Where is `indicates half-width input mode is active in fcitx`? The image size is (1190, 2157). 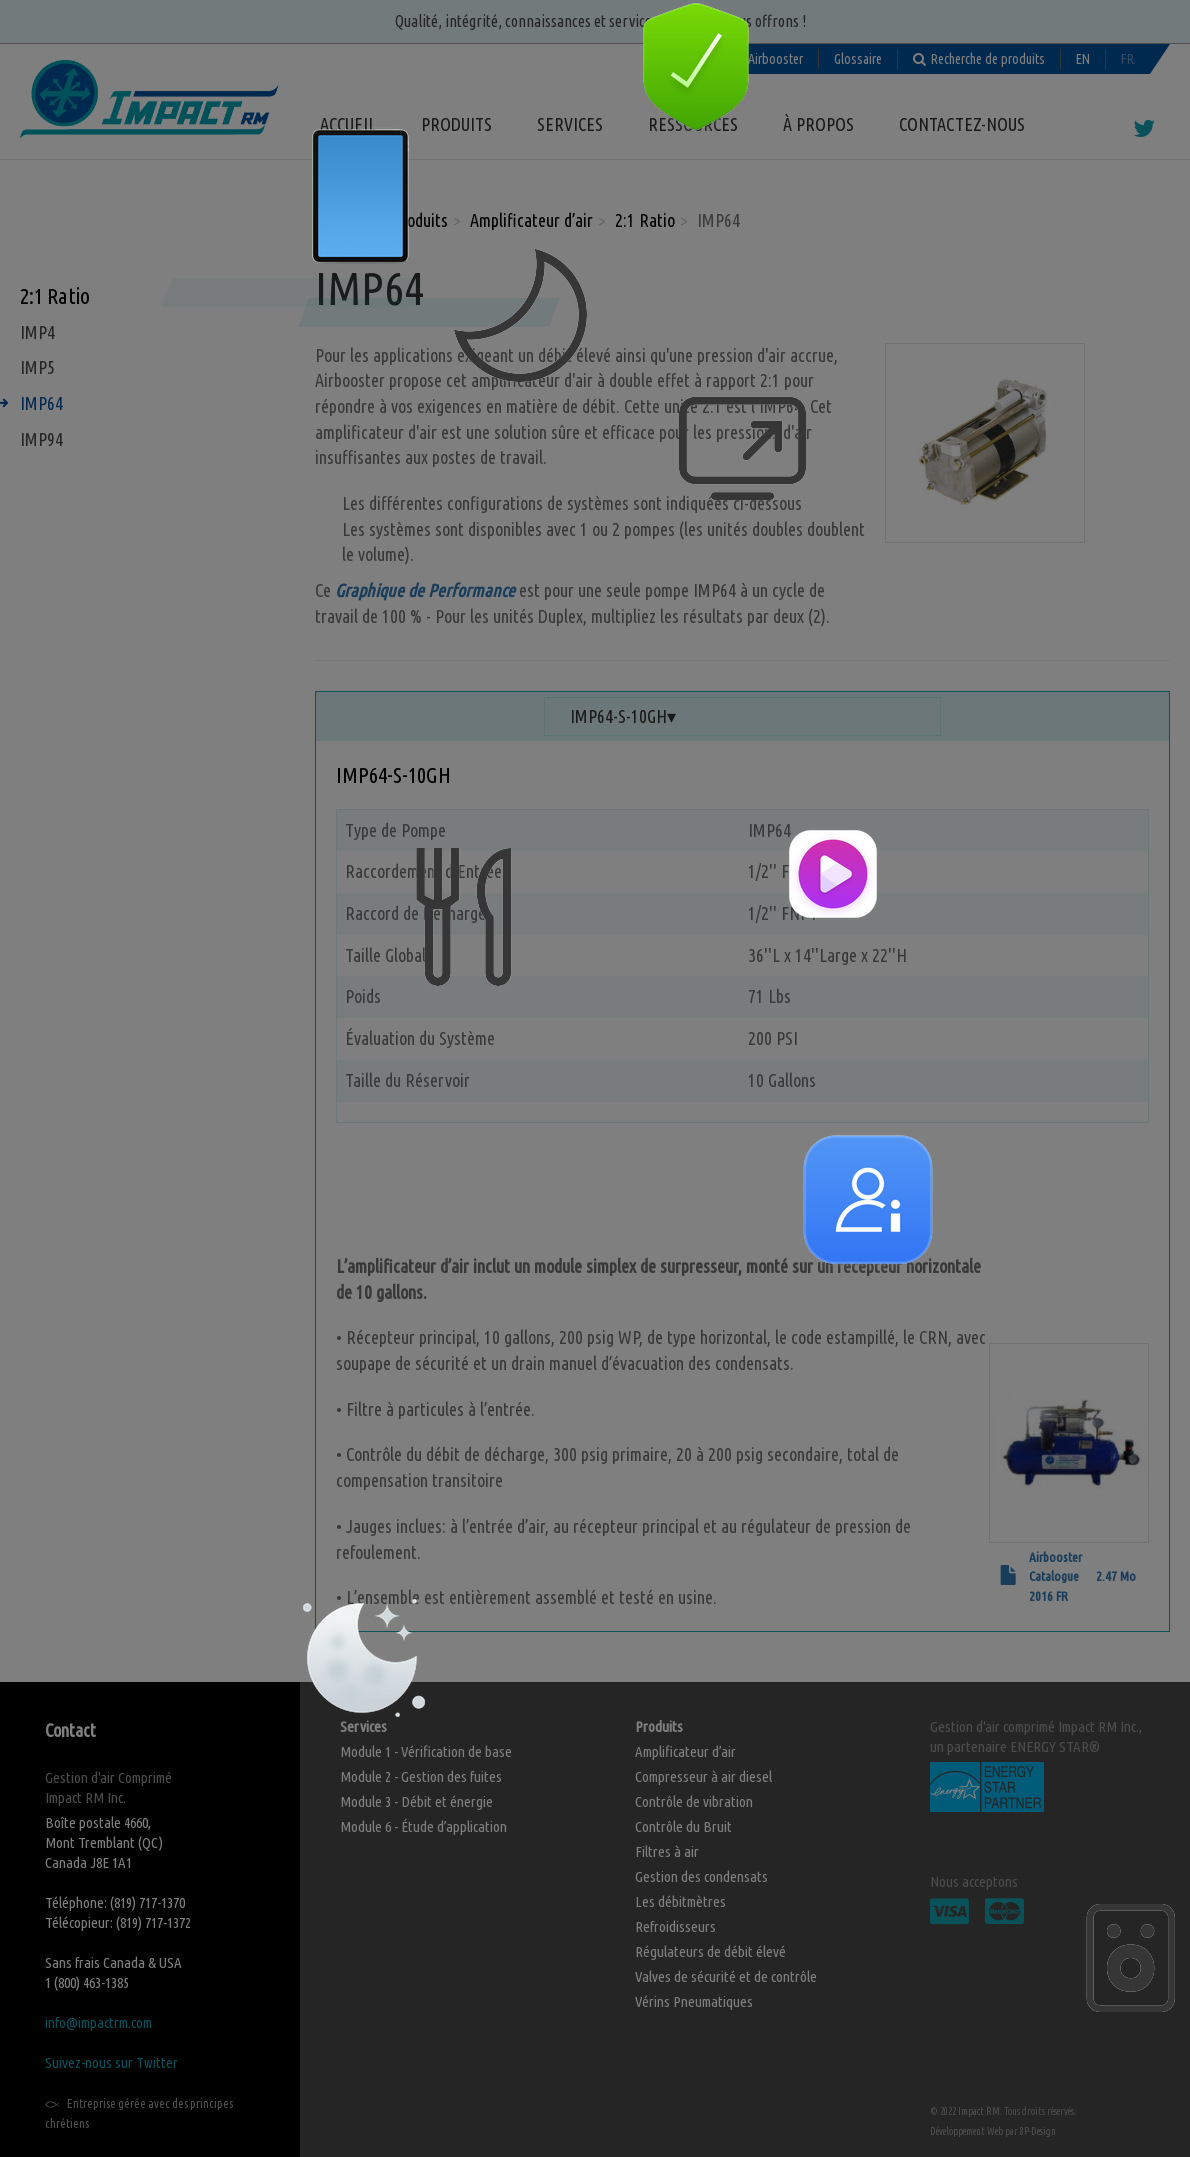 indicates half-width input mode is active in fcitx is located at coordinates (519, 314).